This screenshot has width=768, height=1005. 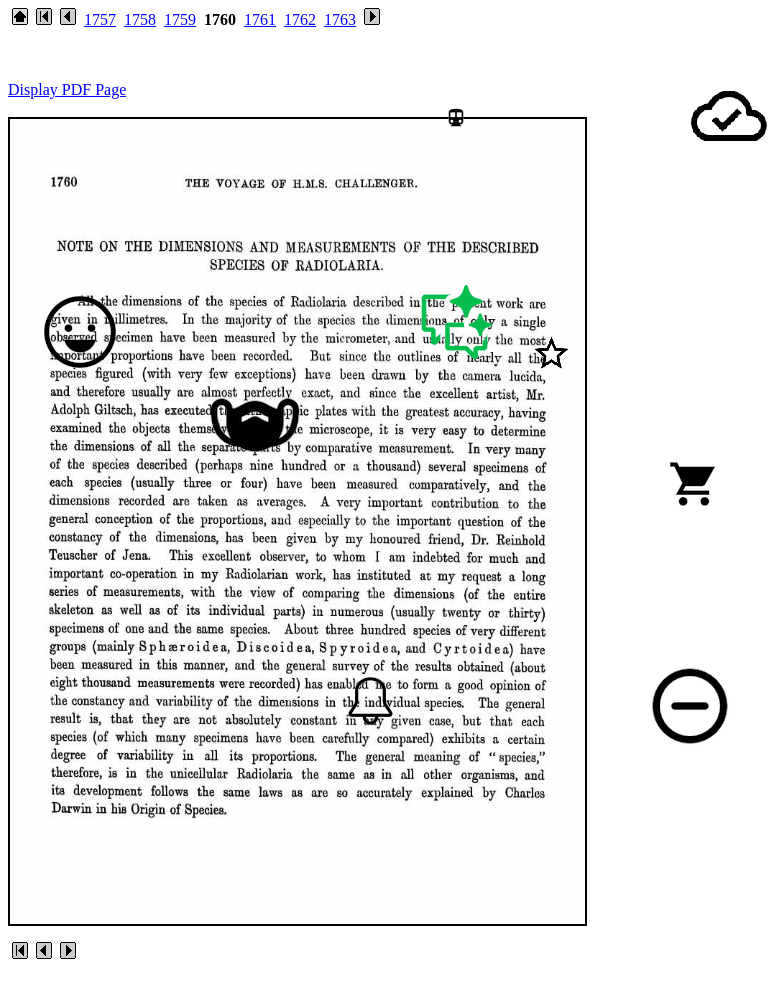 What do you see at coordinates (454, 322) in the screenshot?
I see `start an AI-powered conversation` at bounding box center [454, 322].